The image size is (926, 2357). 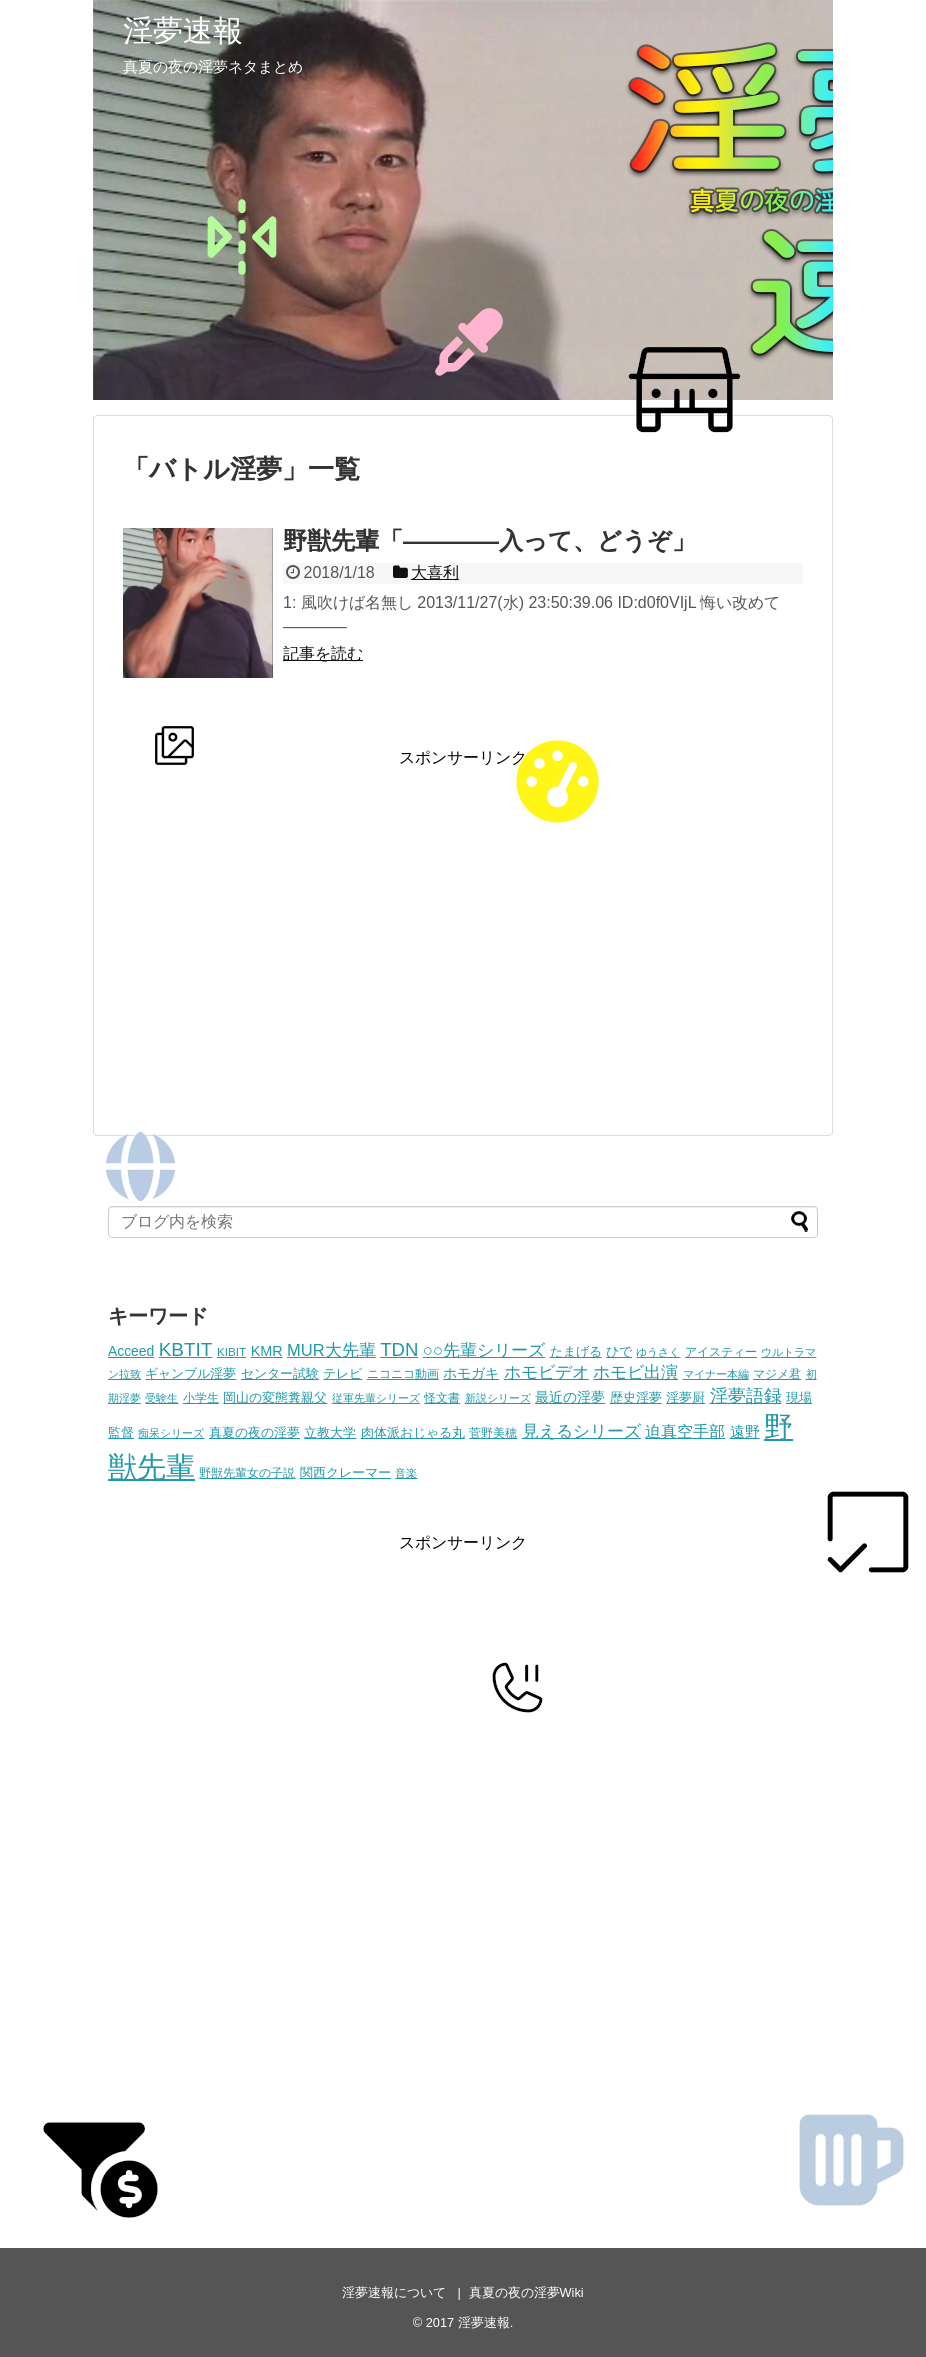 What do you see at coordinates (557, 781) in the screenshot?
I see `view performance or speed metrics` at bounding box center [557, 781].